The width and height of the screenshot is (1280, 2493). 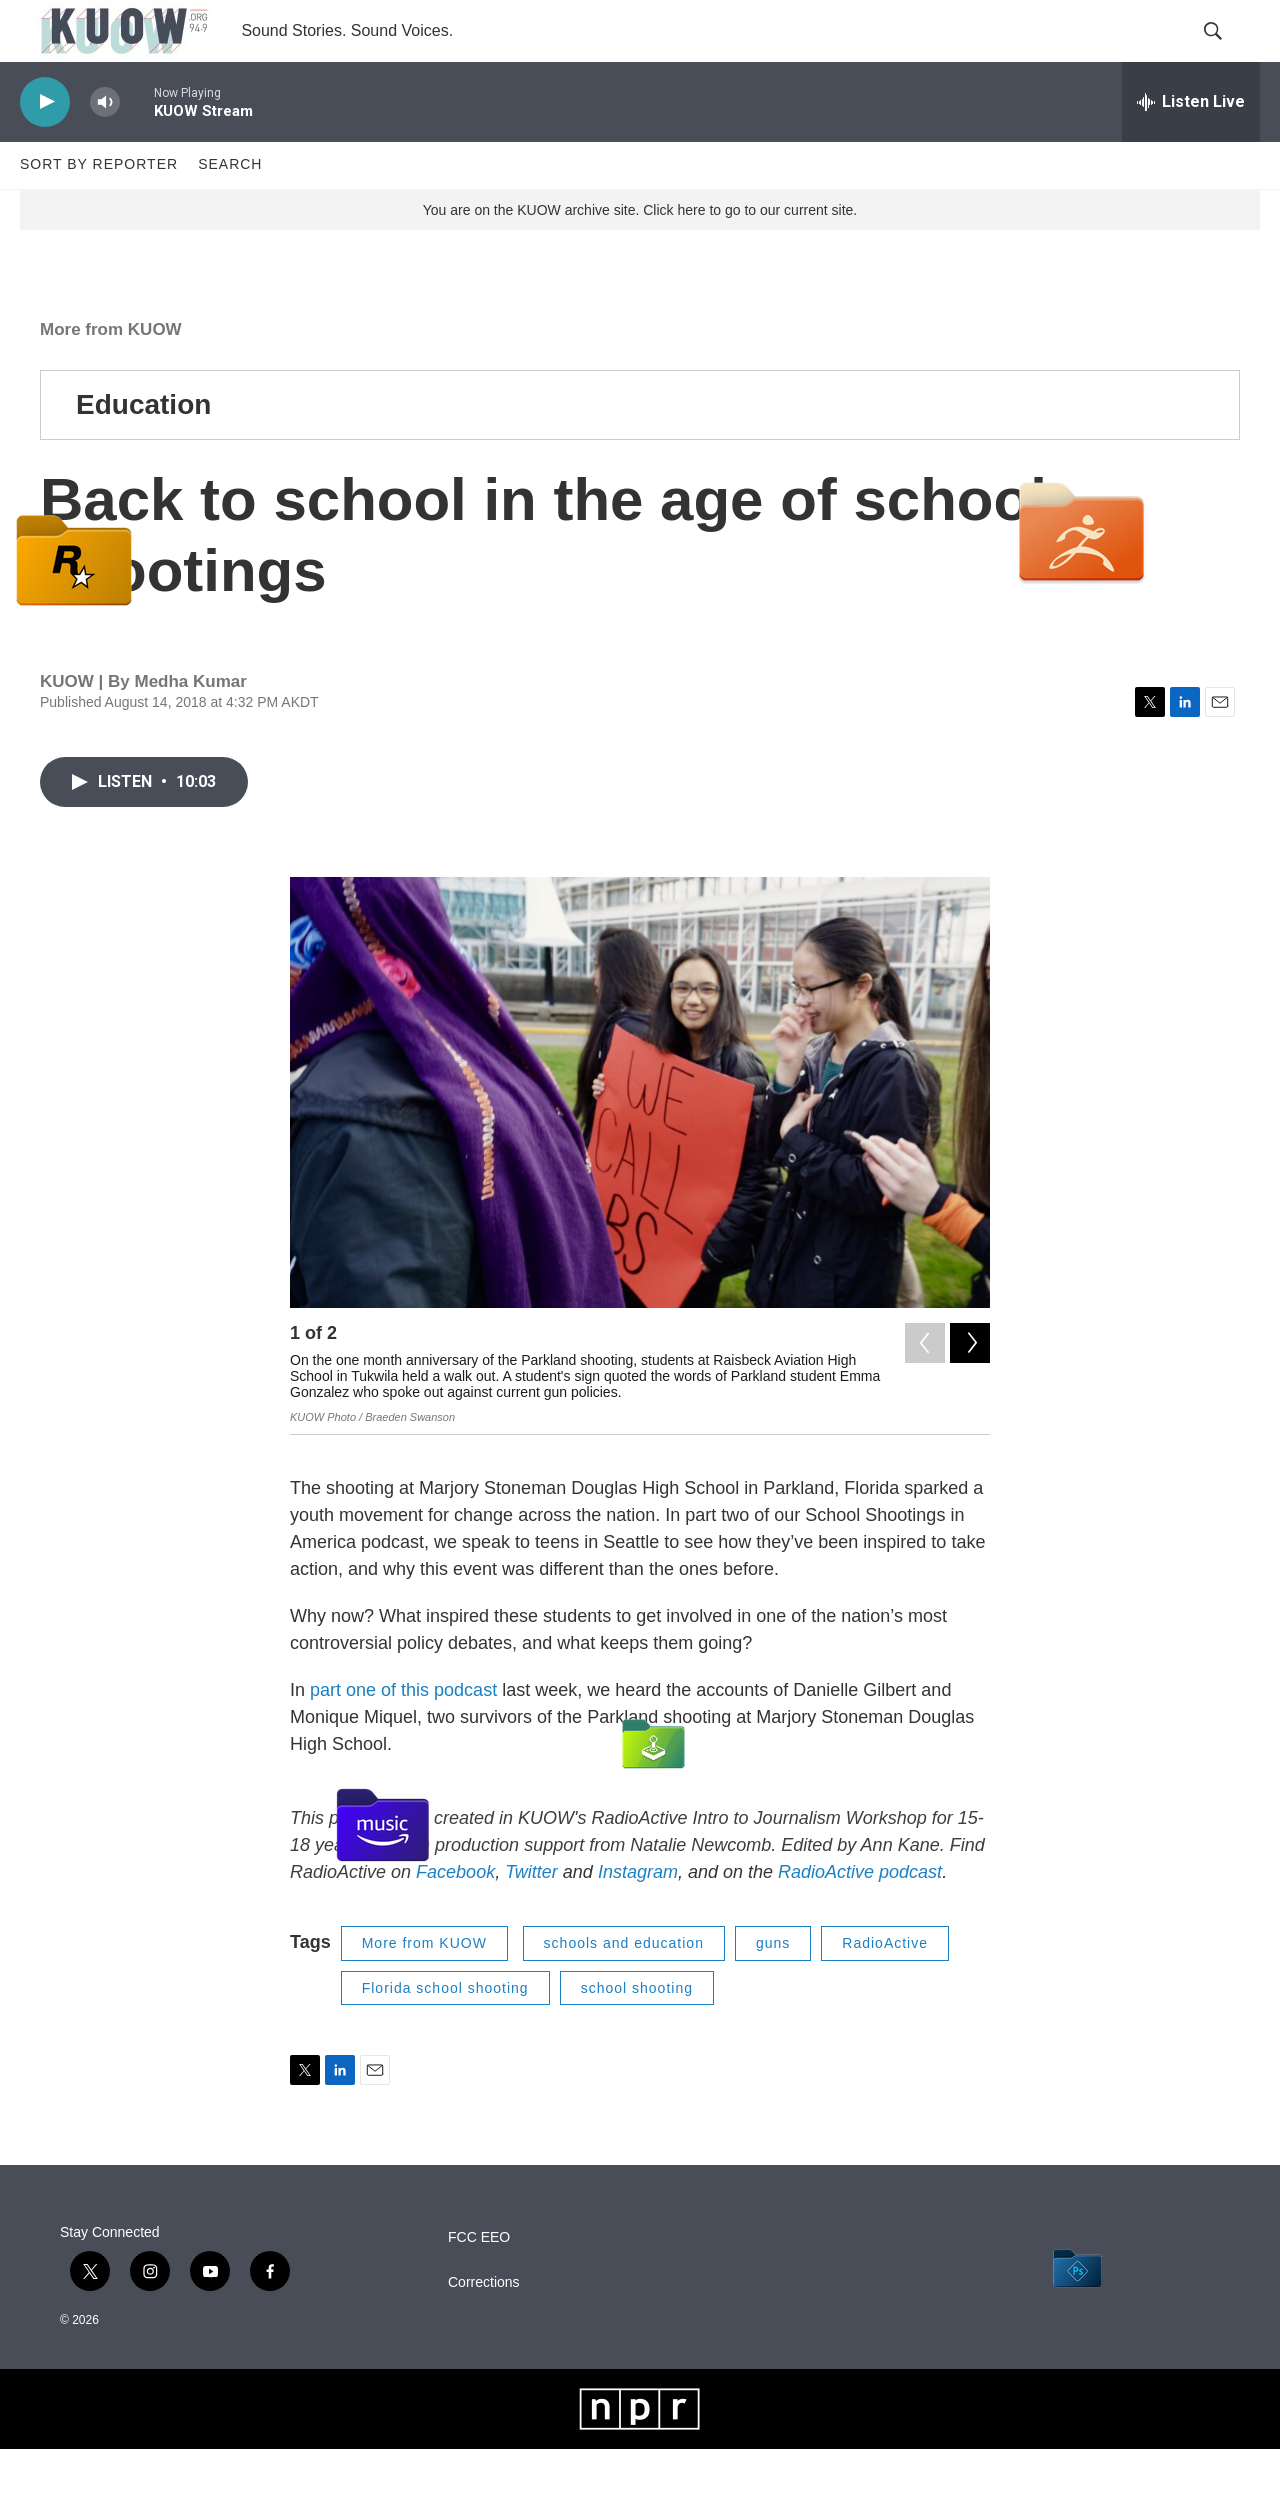 I want to click on open folder containing Adobe Photoshop Express files, so click(x=1077, y=2269).